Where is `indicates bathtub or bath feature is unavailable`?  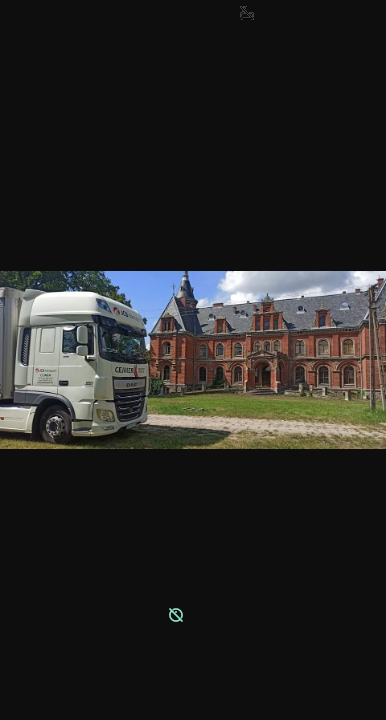
indicates bathtub or bath feature is unavailable is located at coordinates (247, 13).